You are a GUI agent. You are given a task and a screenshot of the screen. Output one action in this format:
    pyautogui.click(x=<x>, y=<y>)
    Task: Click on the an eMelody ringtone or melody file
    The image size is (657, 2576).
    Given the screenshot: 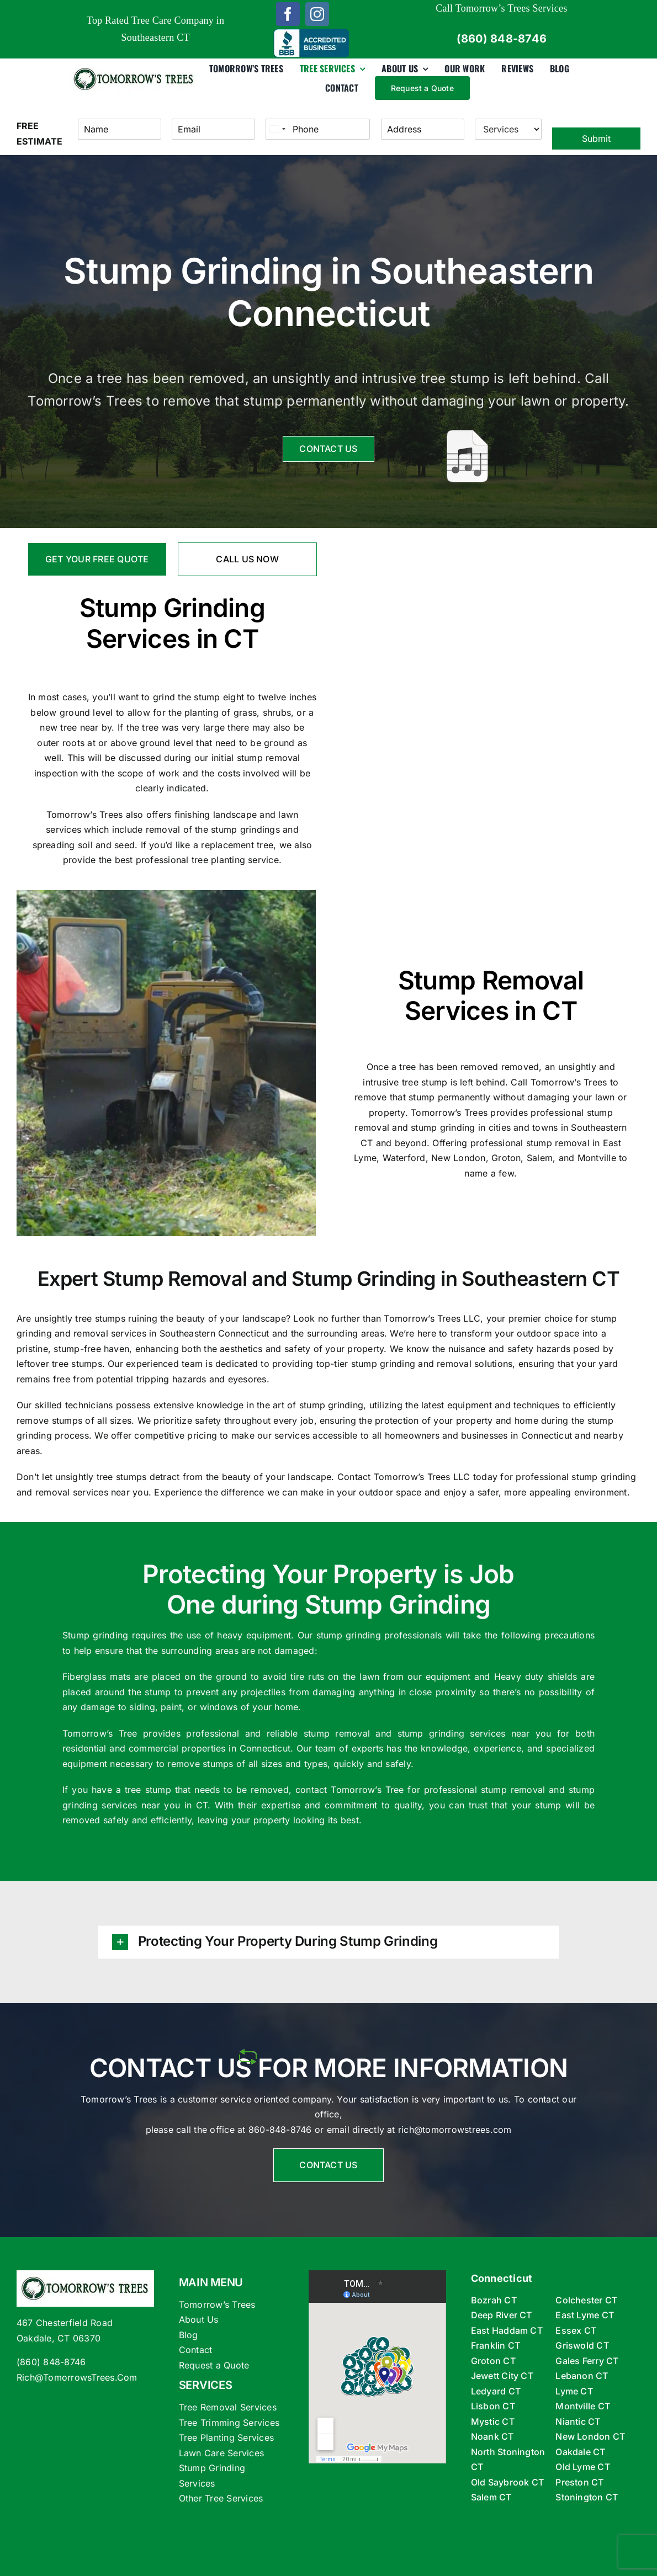 What is the action you would take?
    pyautogui.click(x=467, y=456)
    